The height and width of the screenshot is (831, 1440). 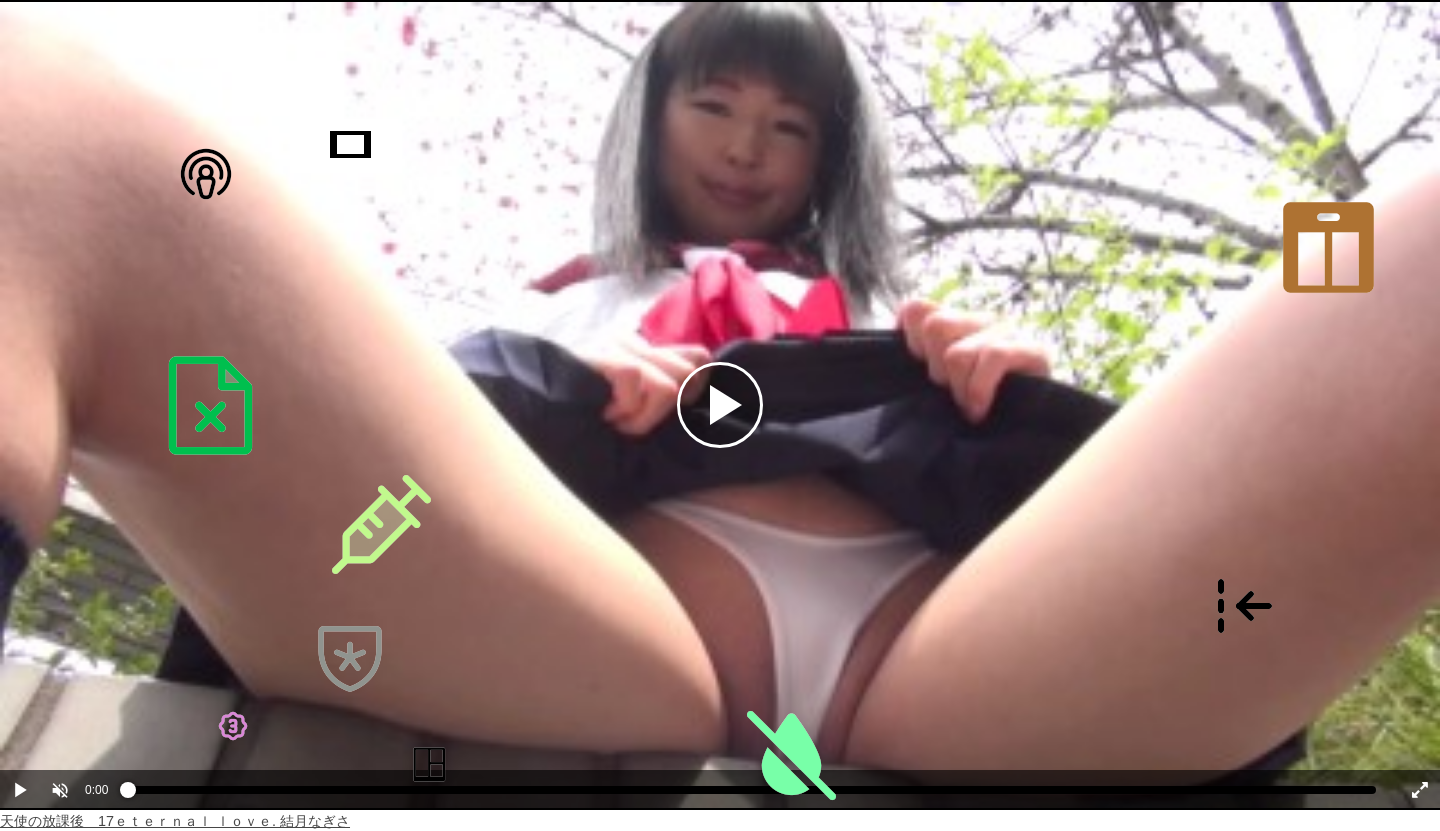 I want to click on switch to landscape orientation mode, so click(x=350, y=144).